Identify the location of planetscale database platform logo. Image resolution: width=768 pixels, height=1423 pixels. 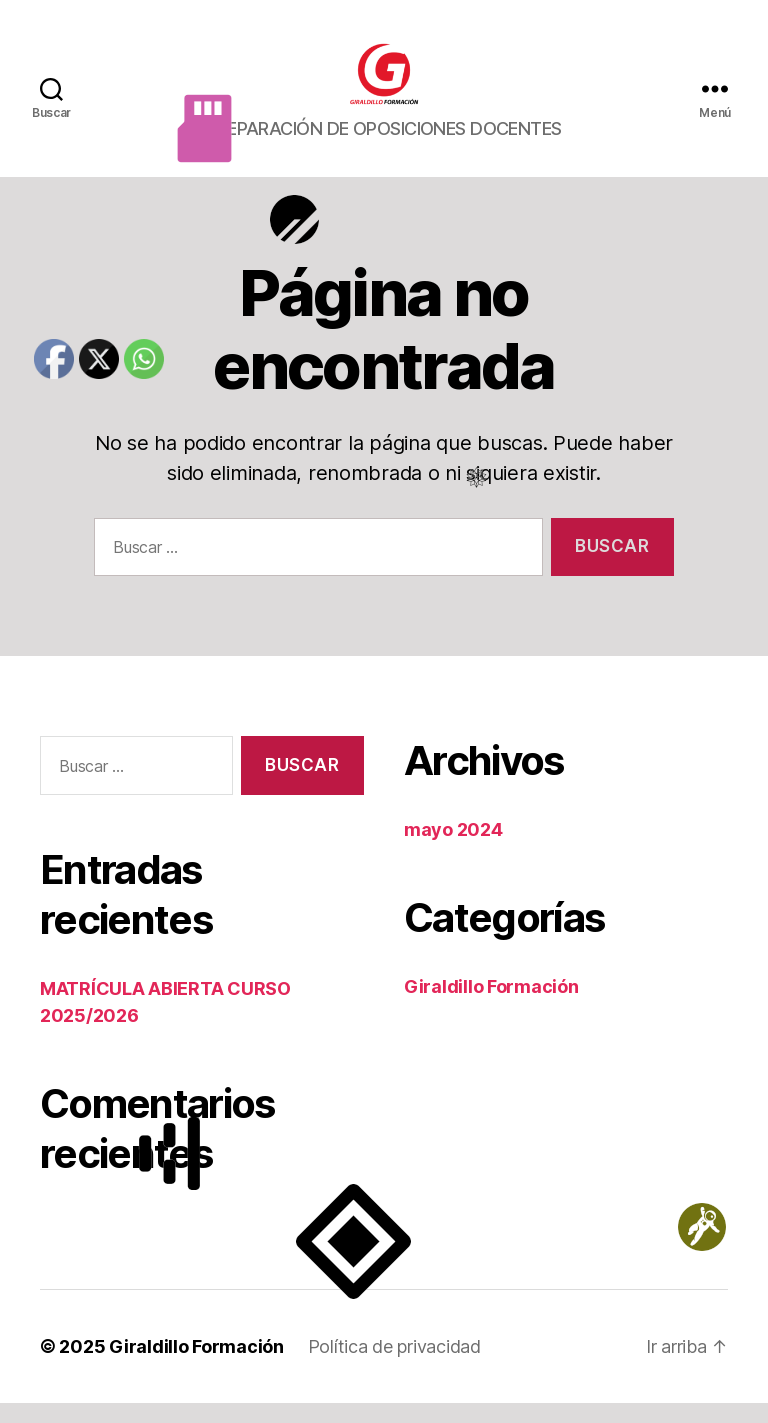
(294, 219).